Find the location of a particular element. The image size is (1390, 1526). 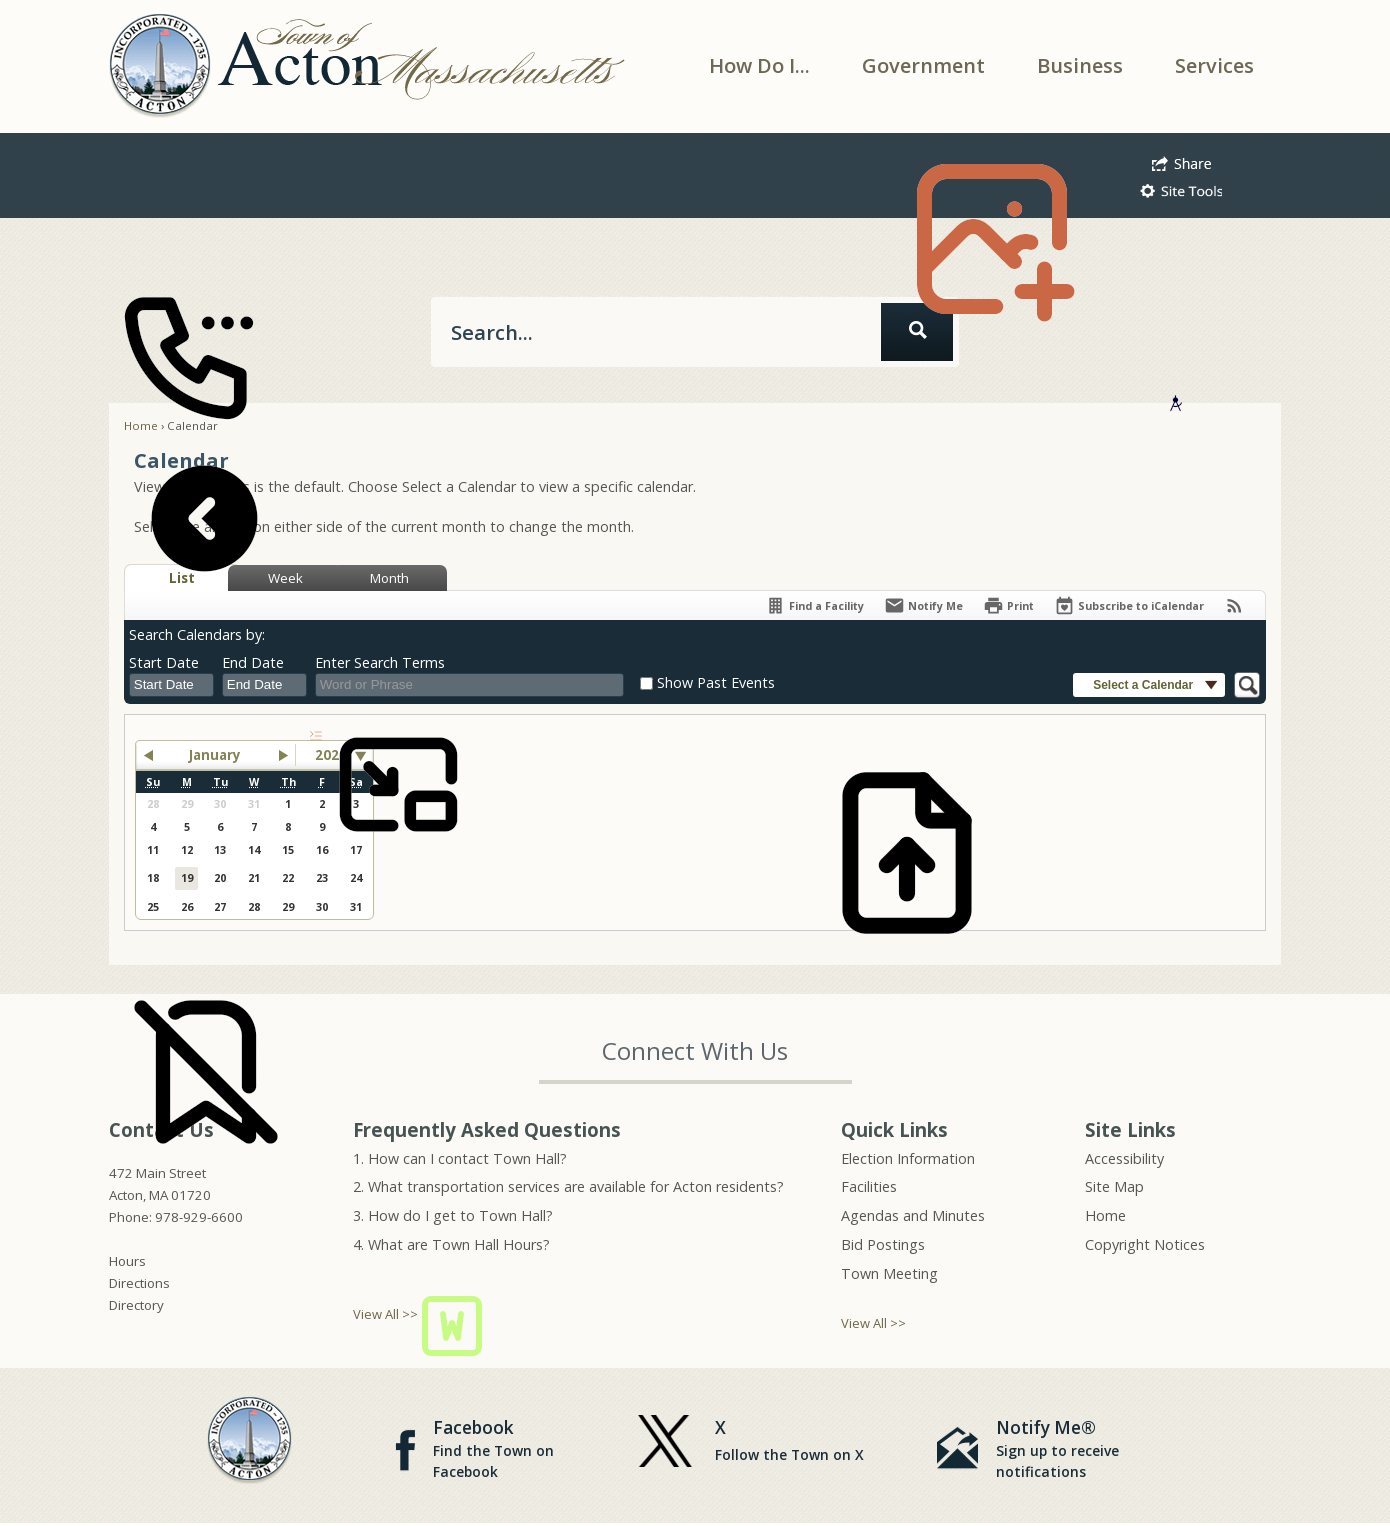

add a new photo is located at coordinates (992, 239).